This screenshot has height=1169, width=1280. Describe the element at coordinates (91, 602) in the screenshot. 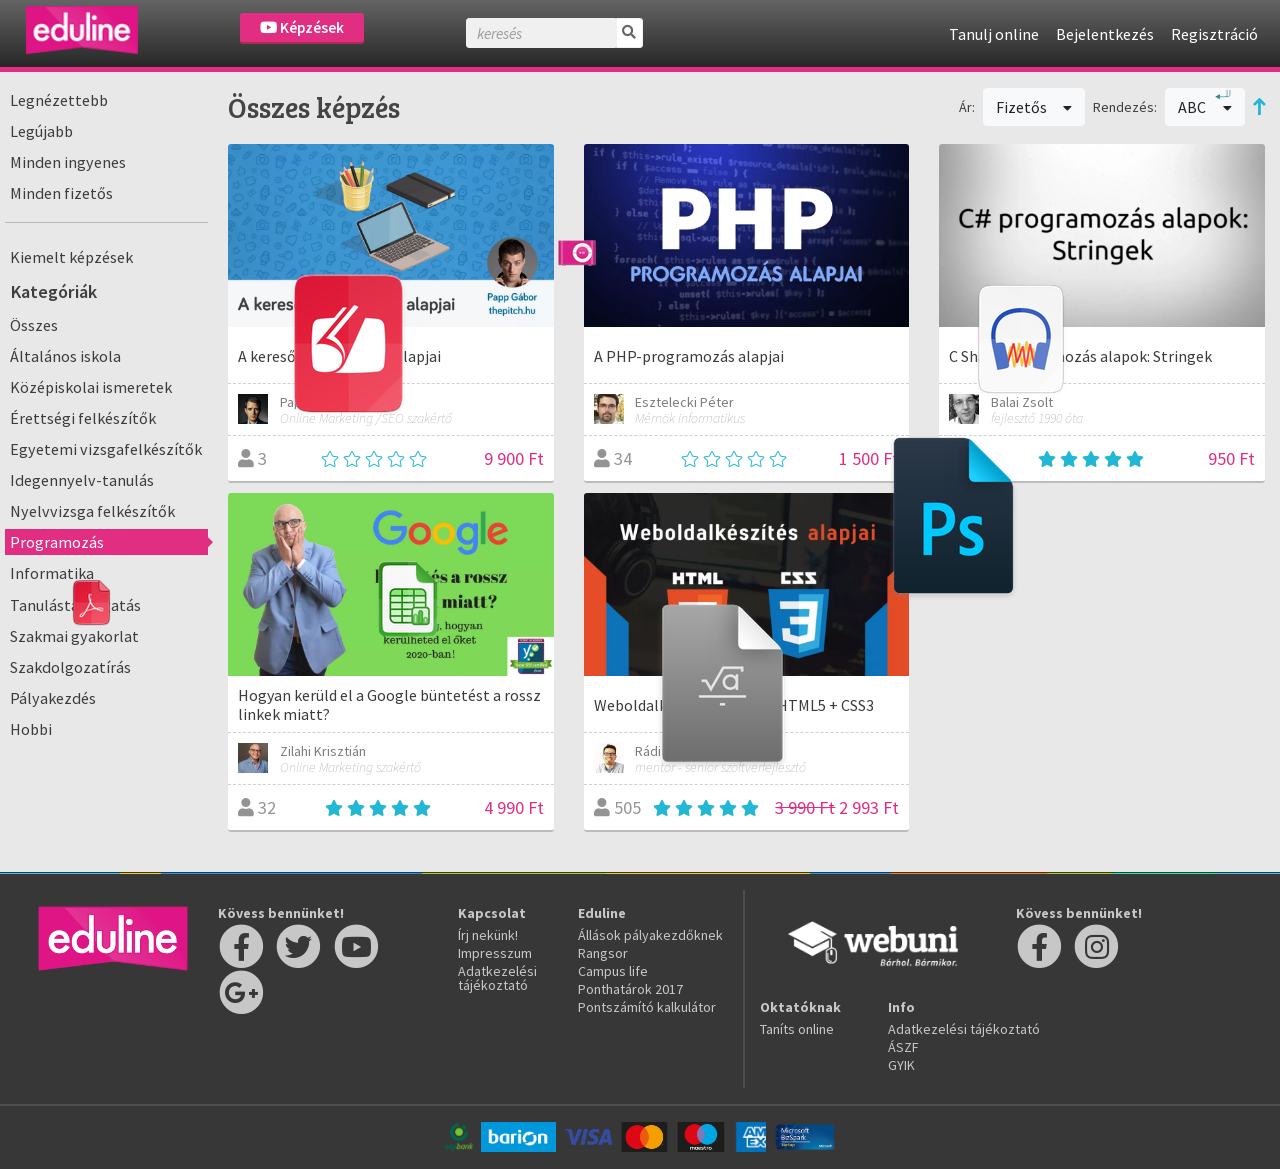

I see `open a PDF document` at that location.